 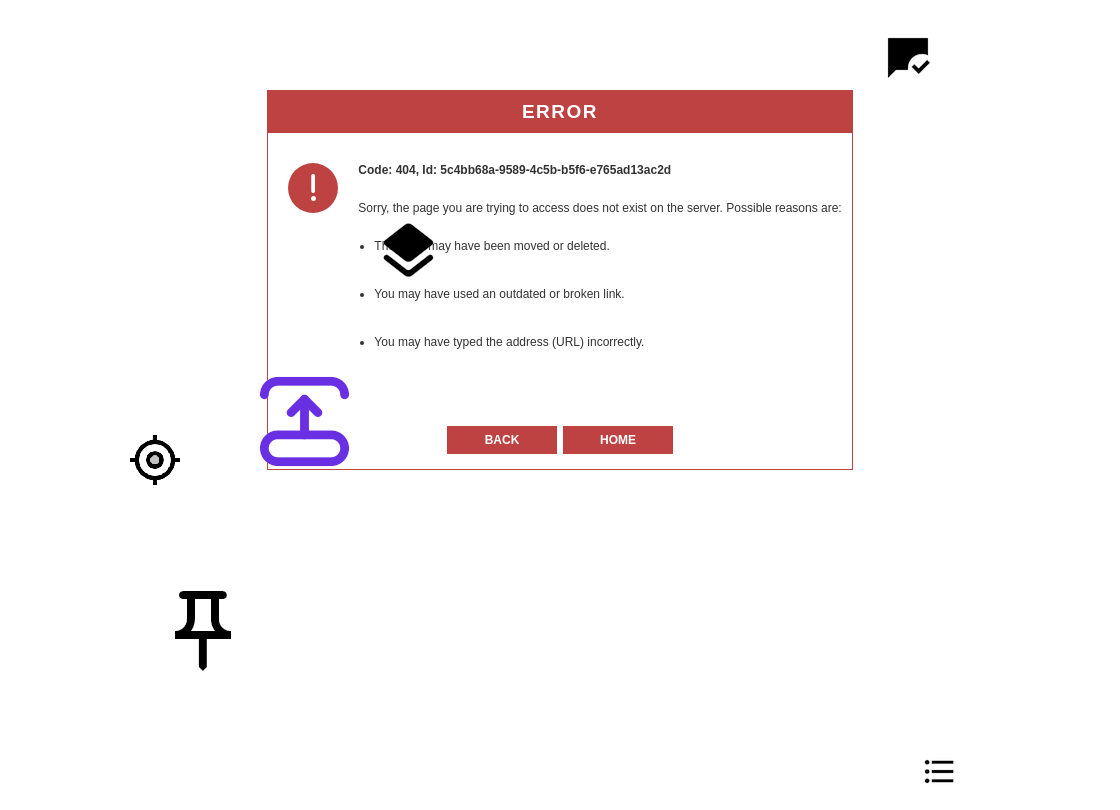 I want to click on pin an item to keep it visible, so click(x=203, y=631).